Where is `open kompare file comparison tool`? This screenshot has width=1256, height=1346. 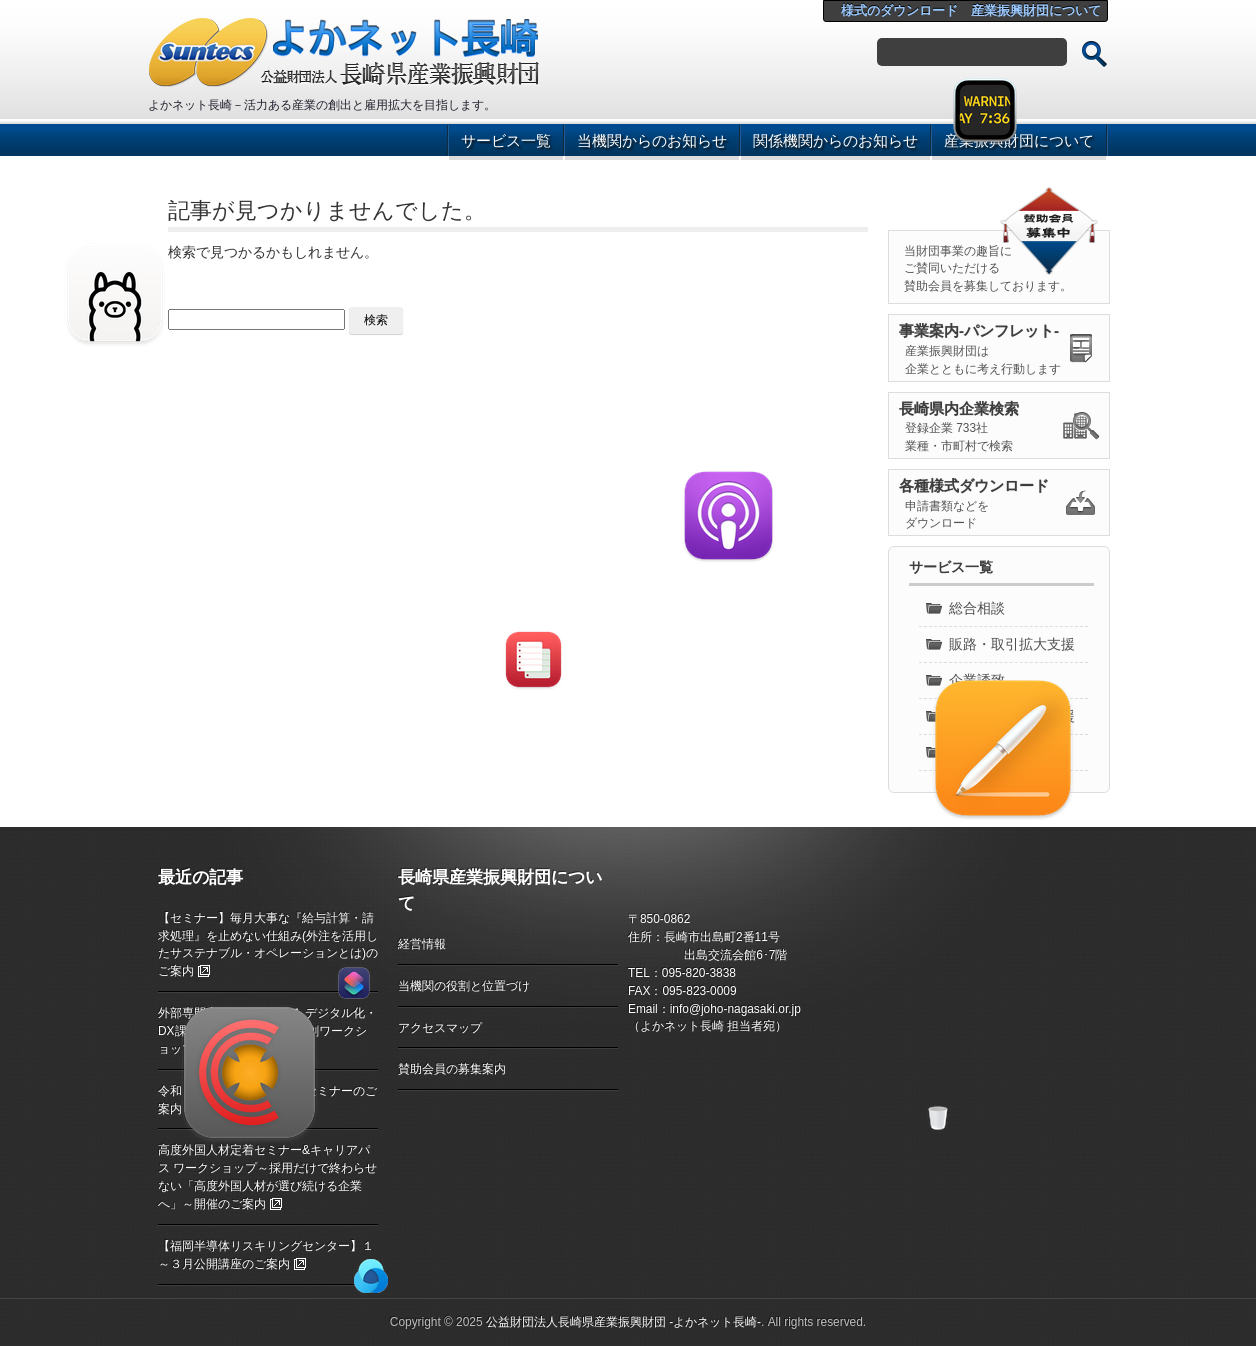 open kompare file comparison tool is located at coordinates (533, 659).